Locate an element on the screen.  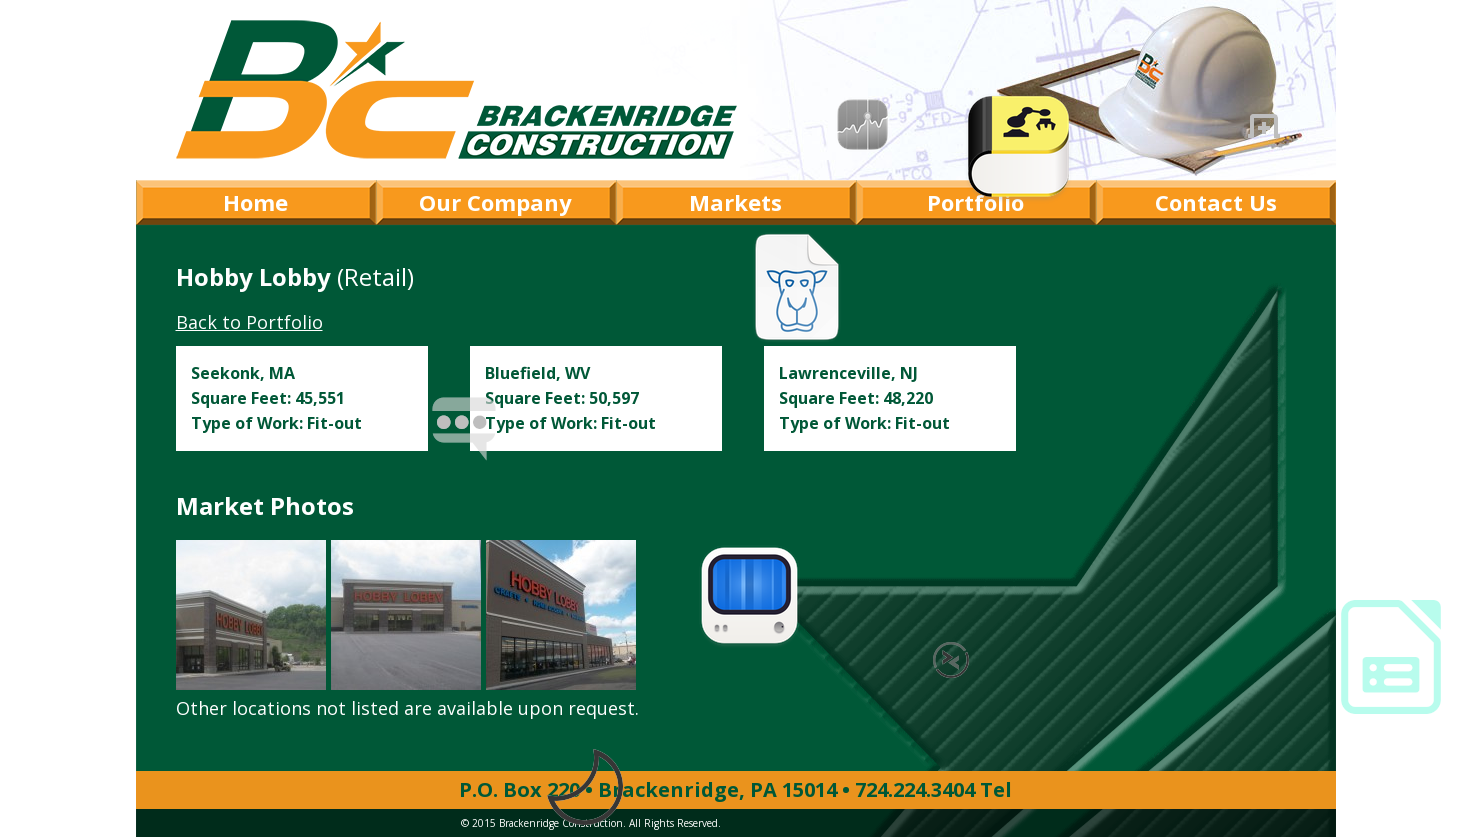
a perl programming language file is located at coordinates (797, 287).